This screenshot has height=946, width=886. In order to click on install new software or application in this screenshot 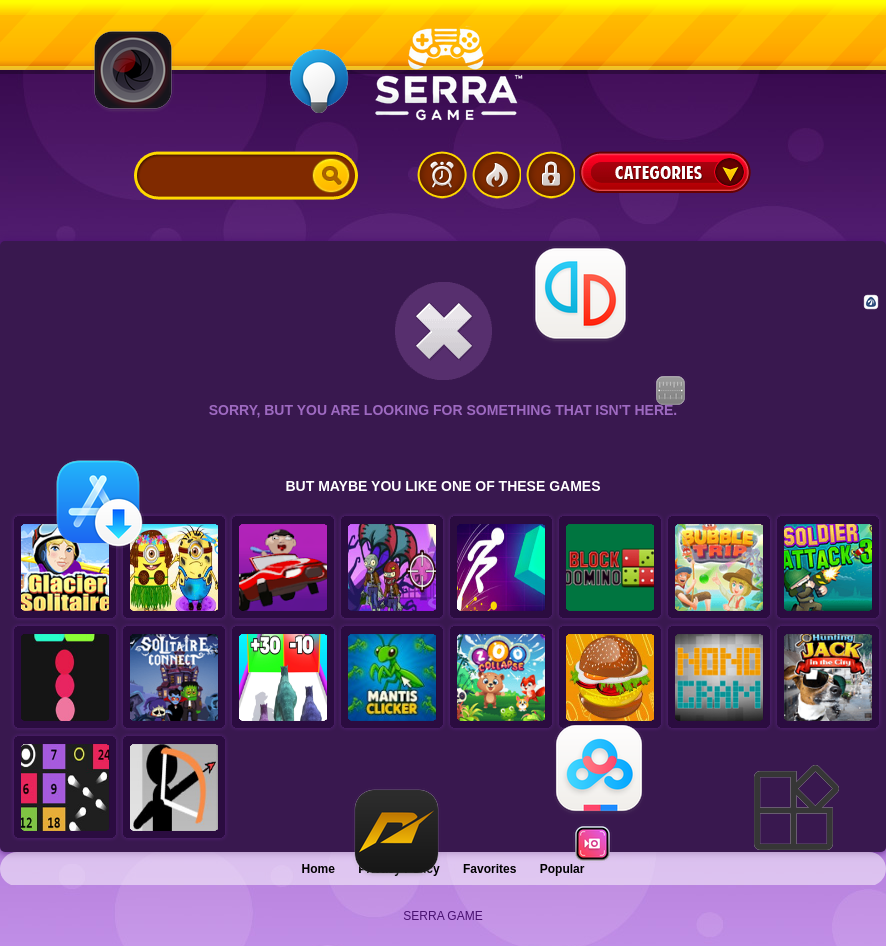, I will do `click(796, 807)`.